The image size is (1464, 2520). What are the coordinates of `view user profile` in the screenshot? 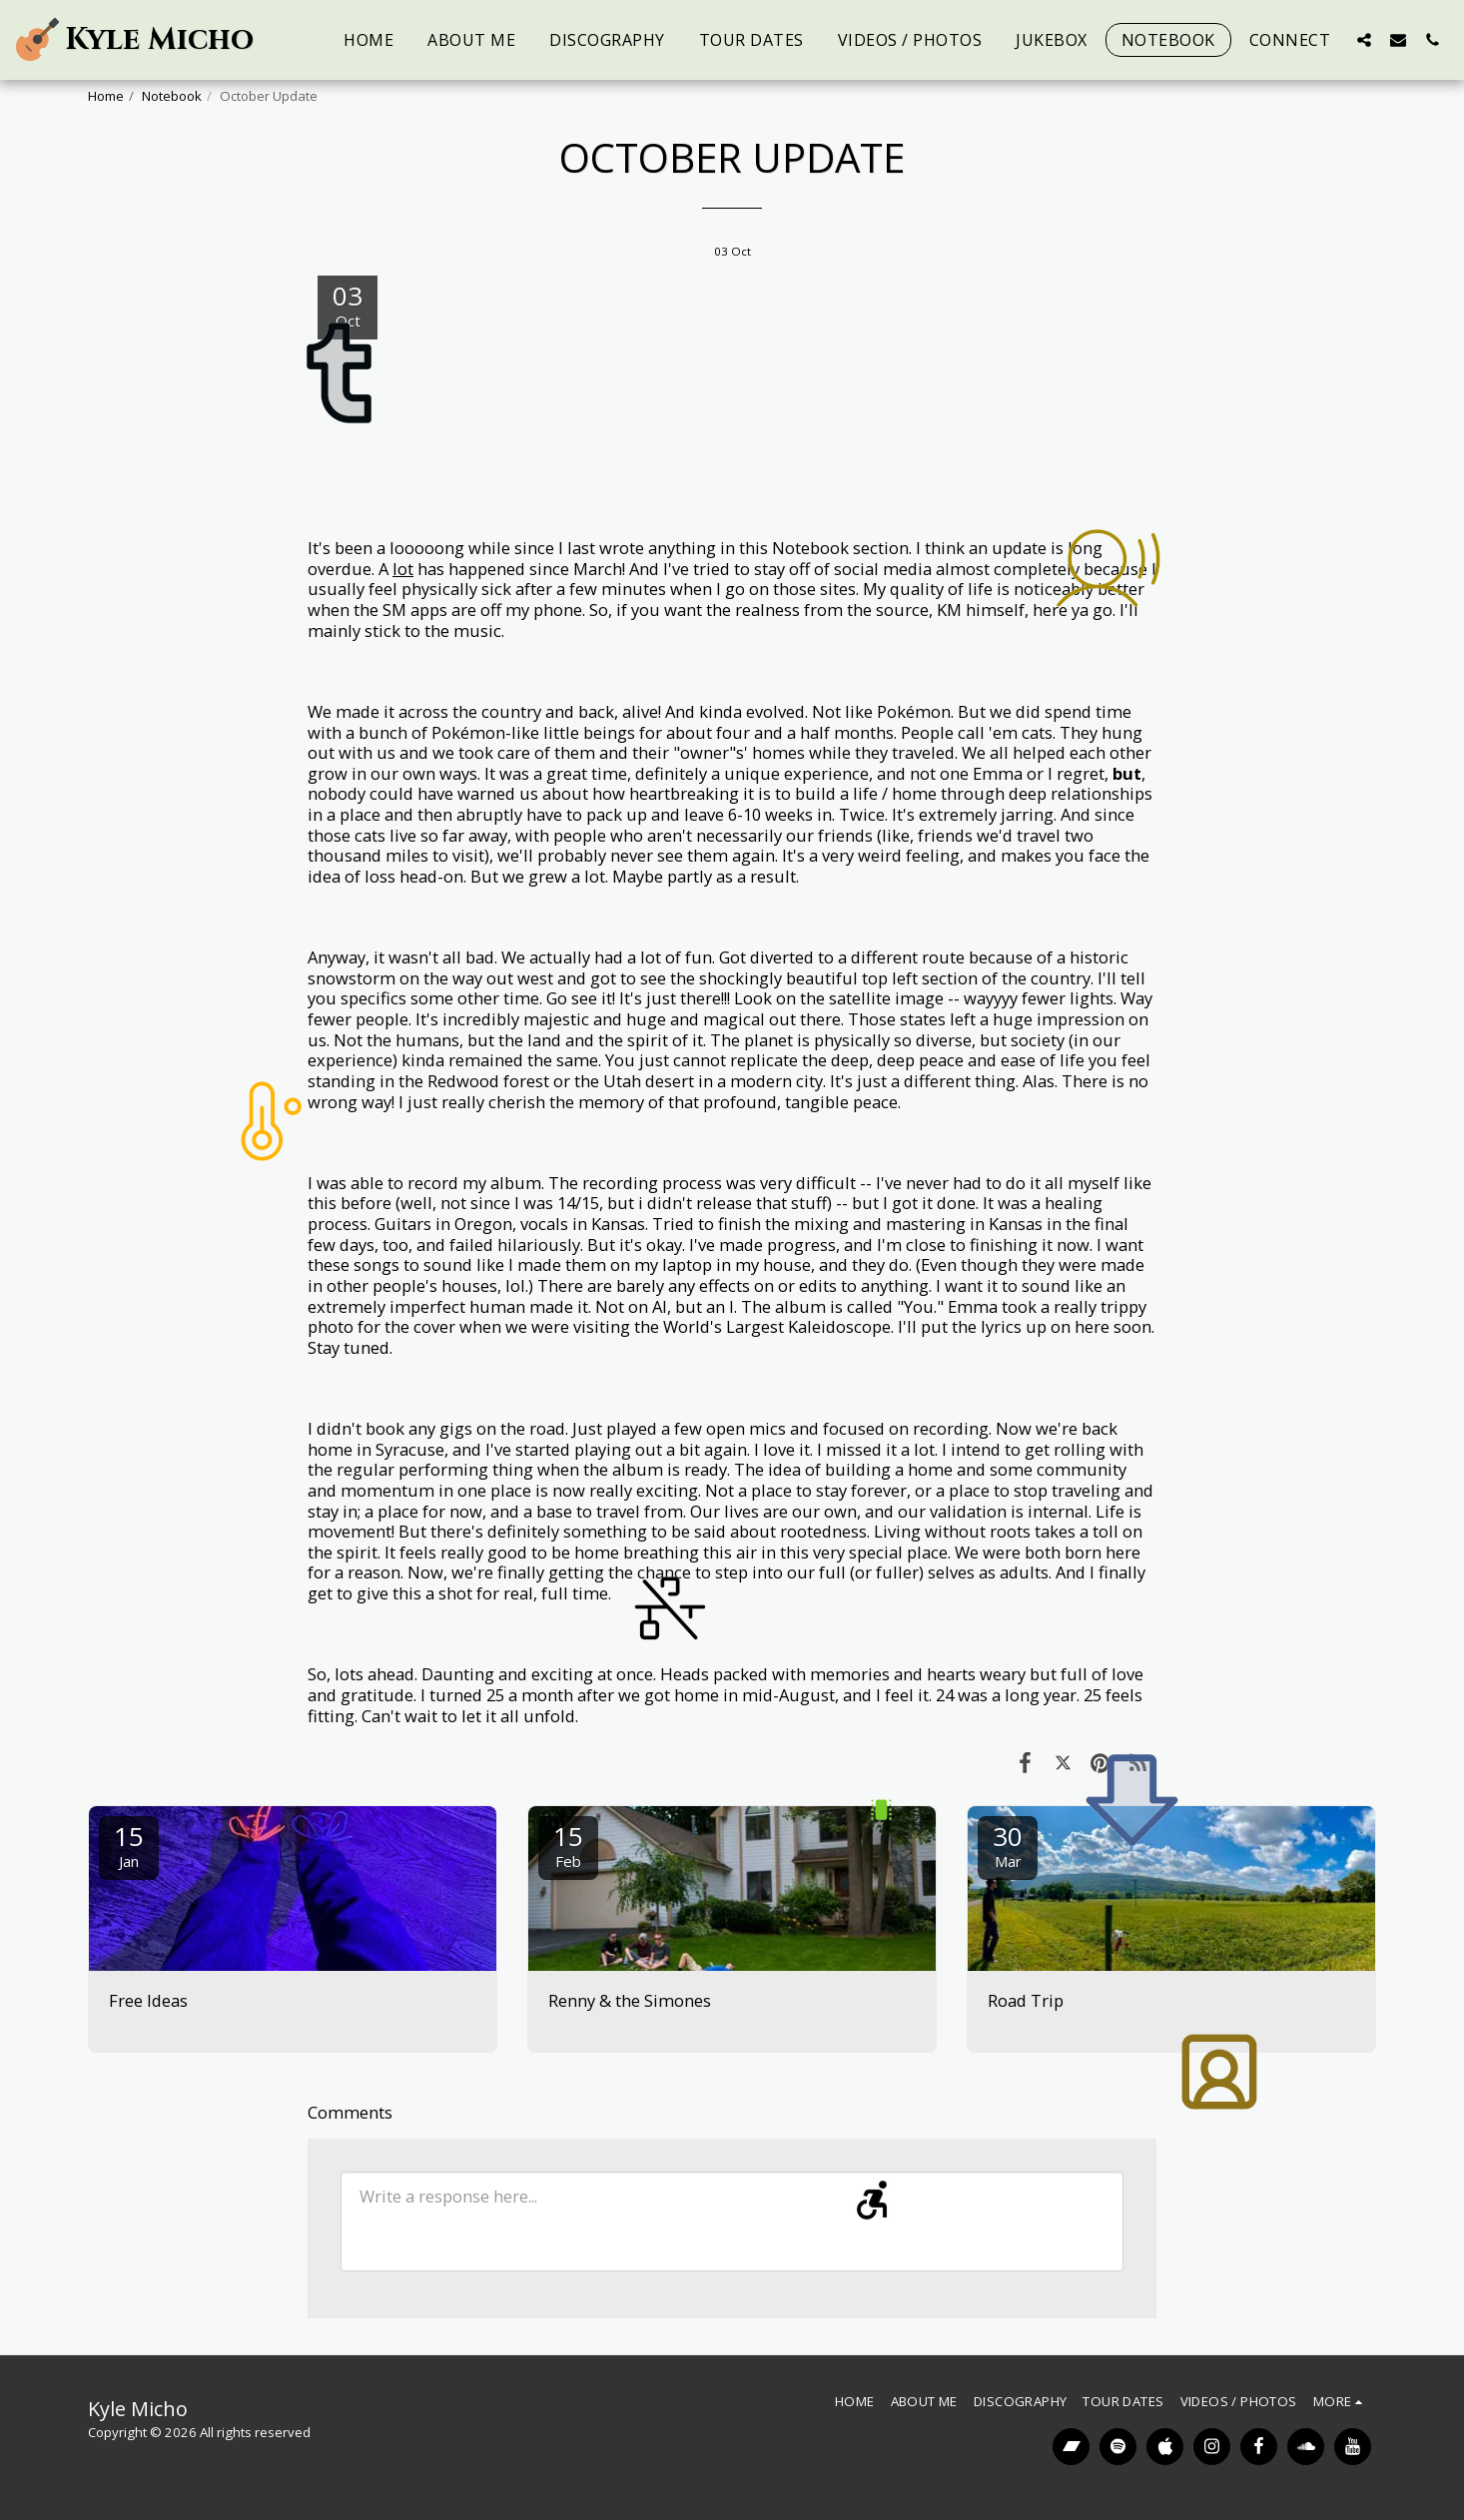 It's located at (1219, 2072).